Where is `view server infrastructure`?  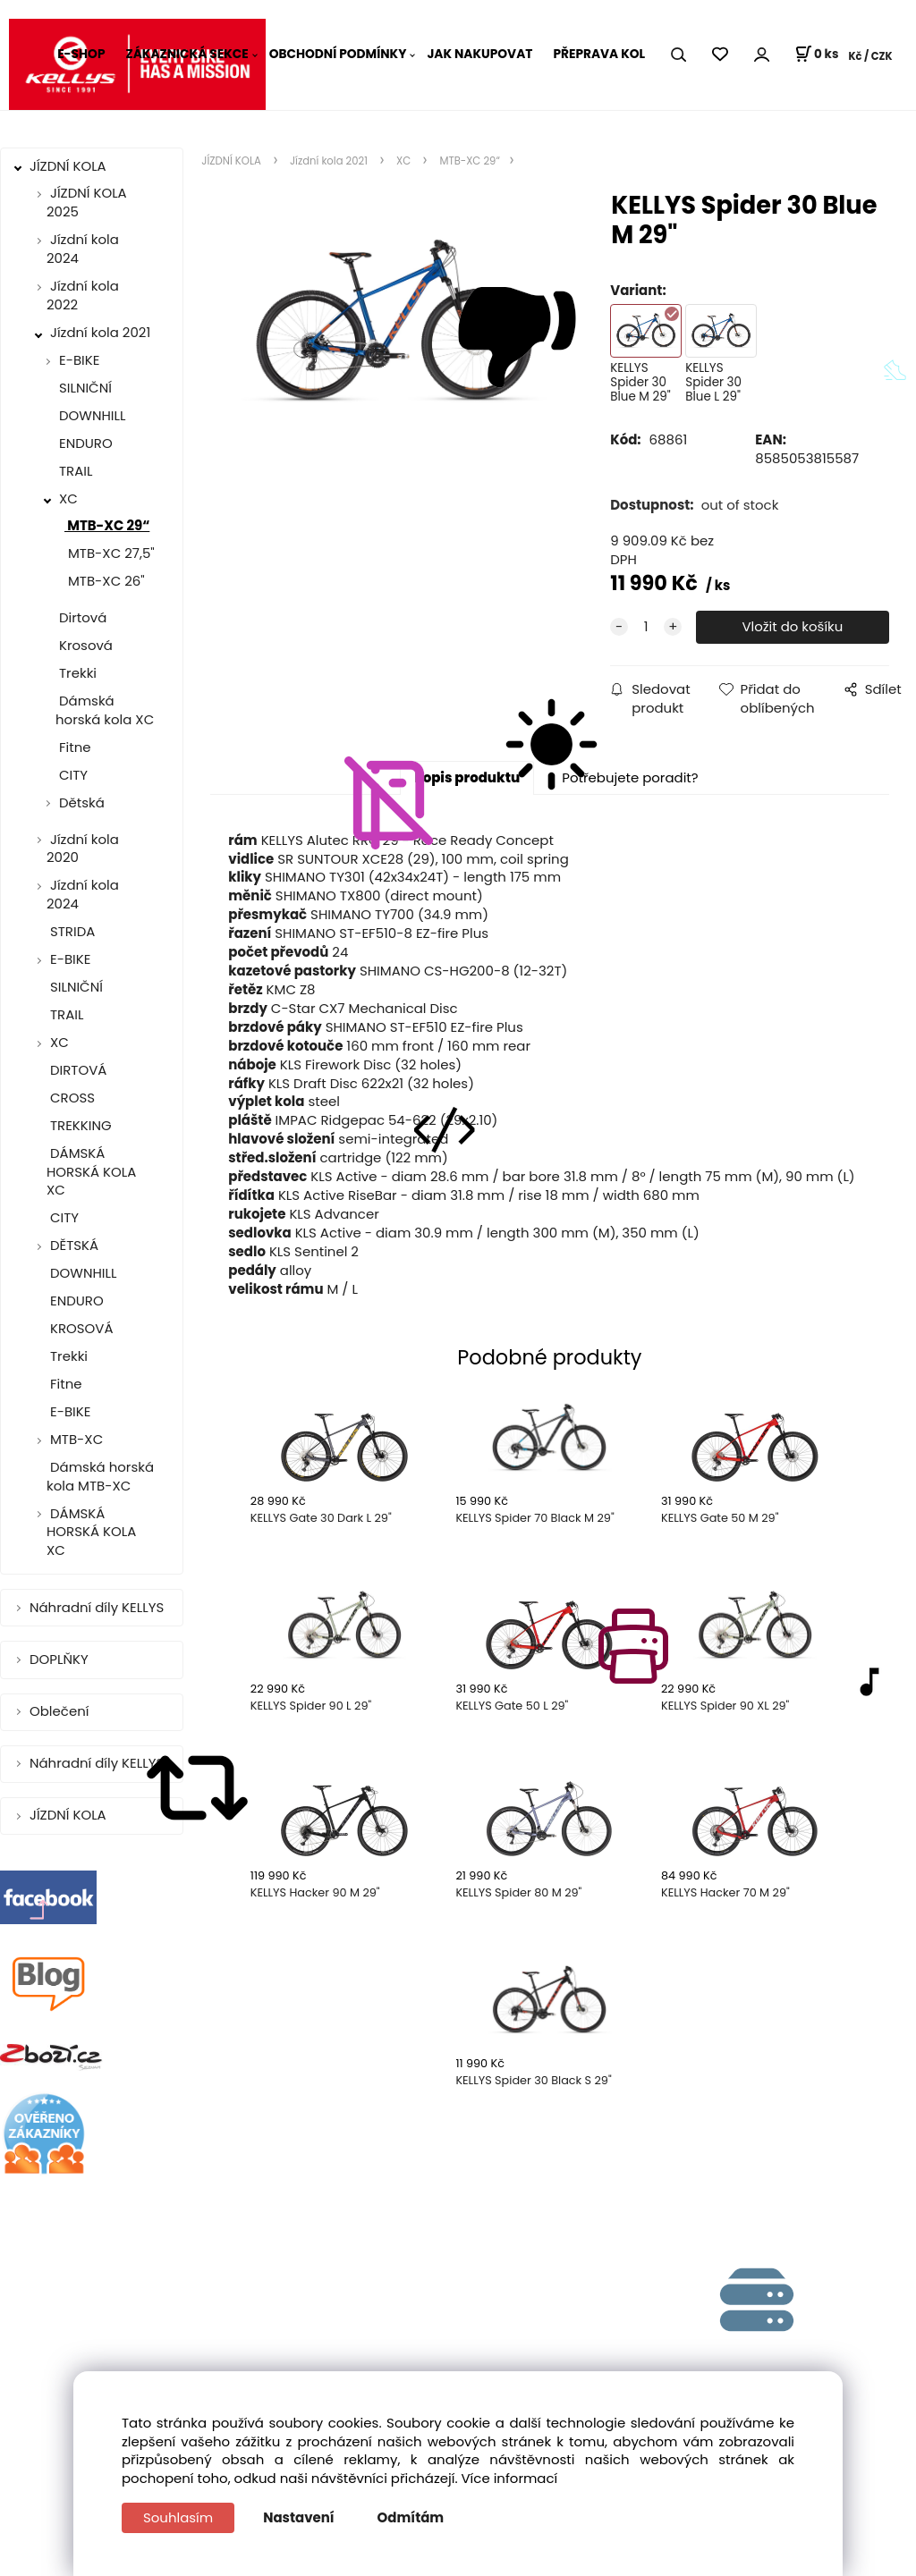
view server infrastructure is located at coordinates (757, 2300).